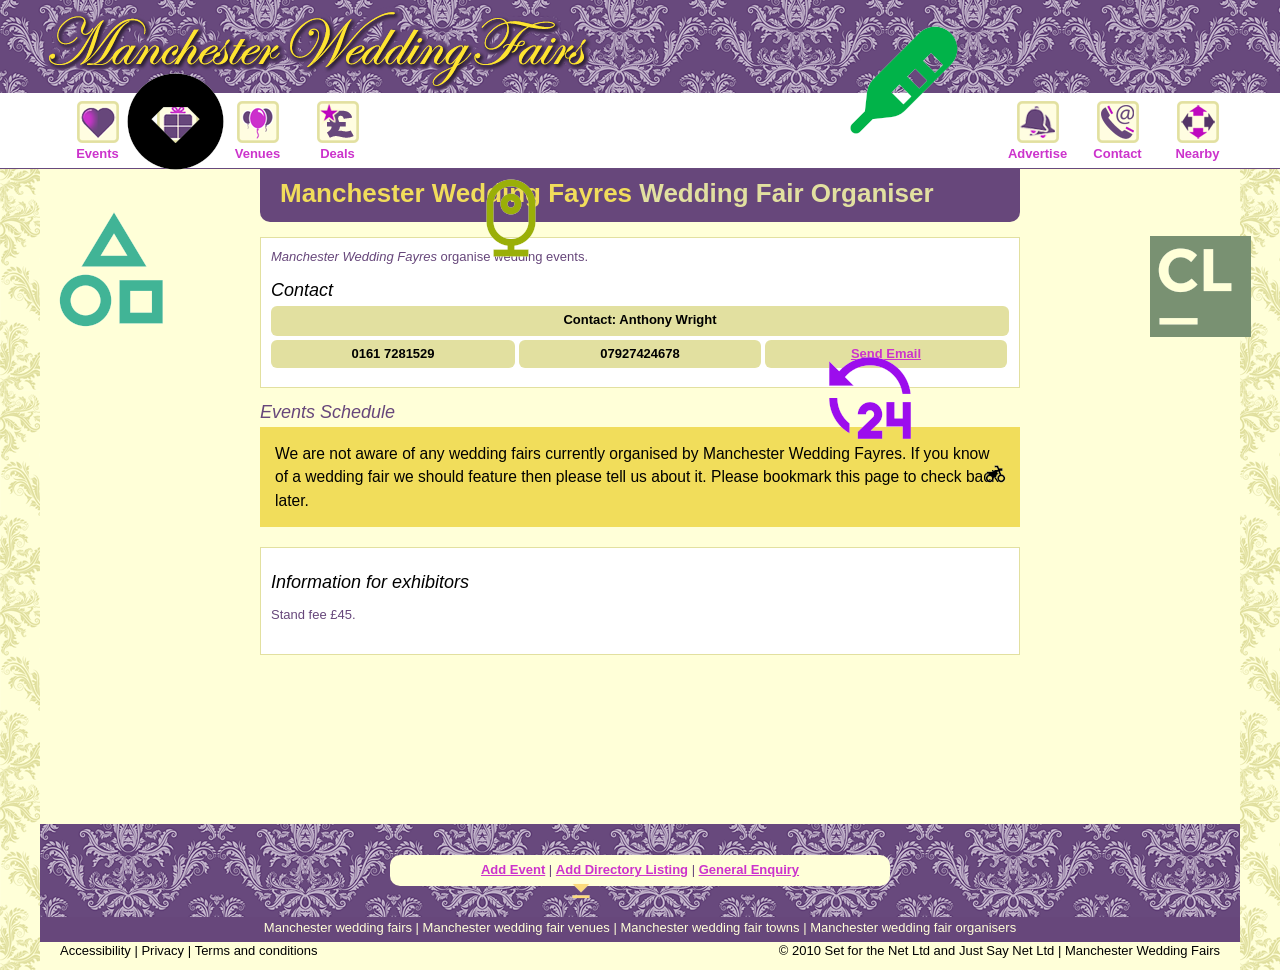 This screenshot has width=1280, height=970. Describe the element at coordinates (511, 218) in the screenshot. I see `access webcam settings` at that location.